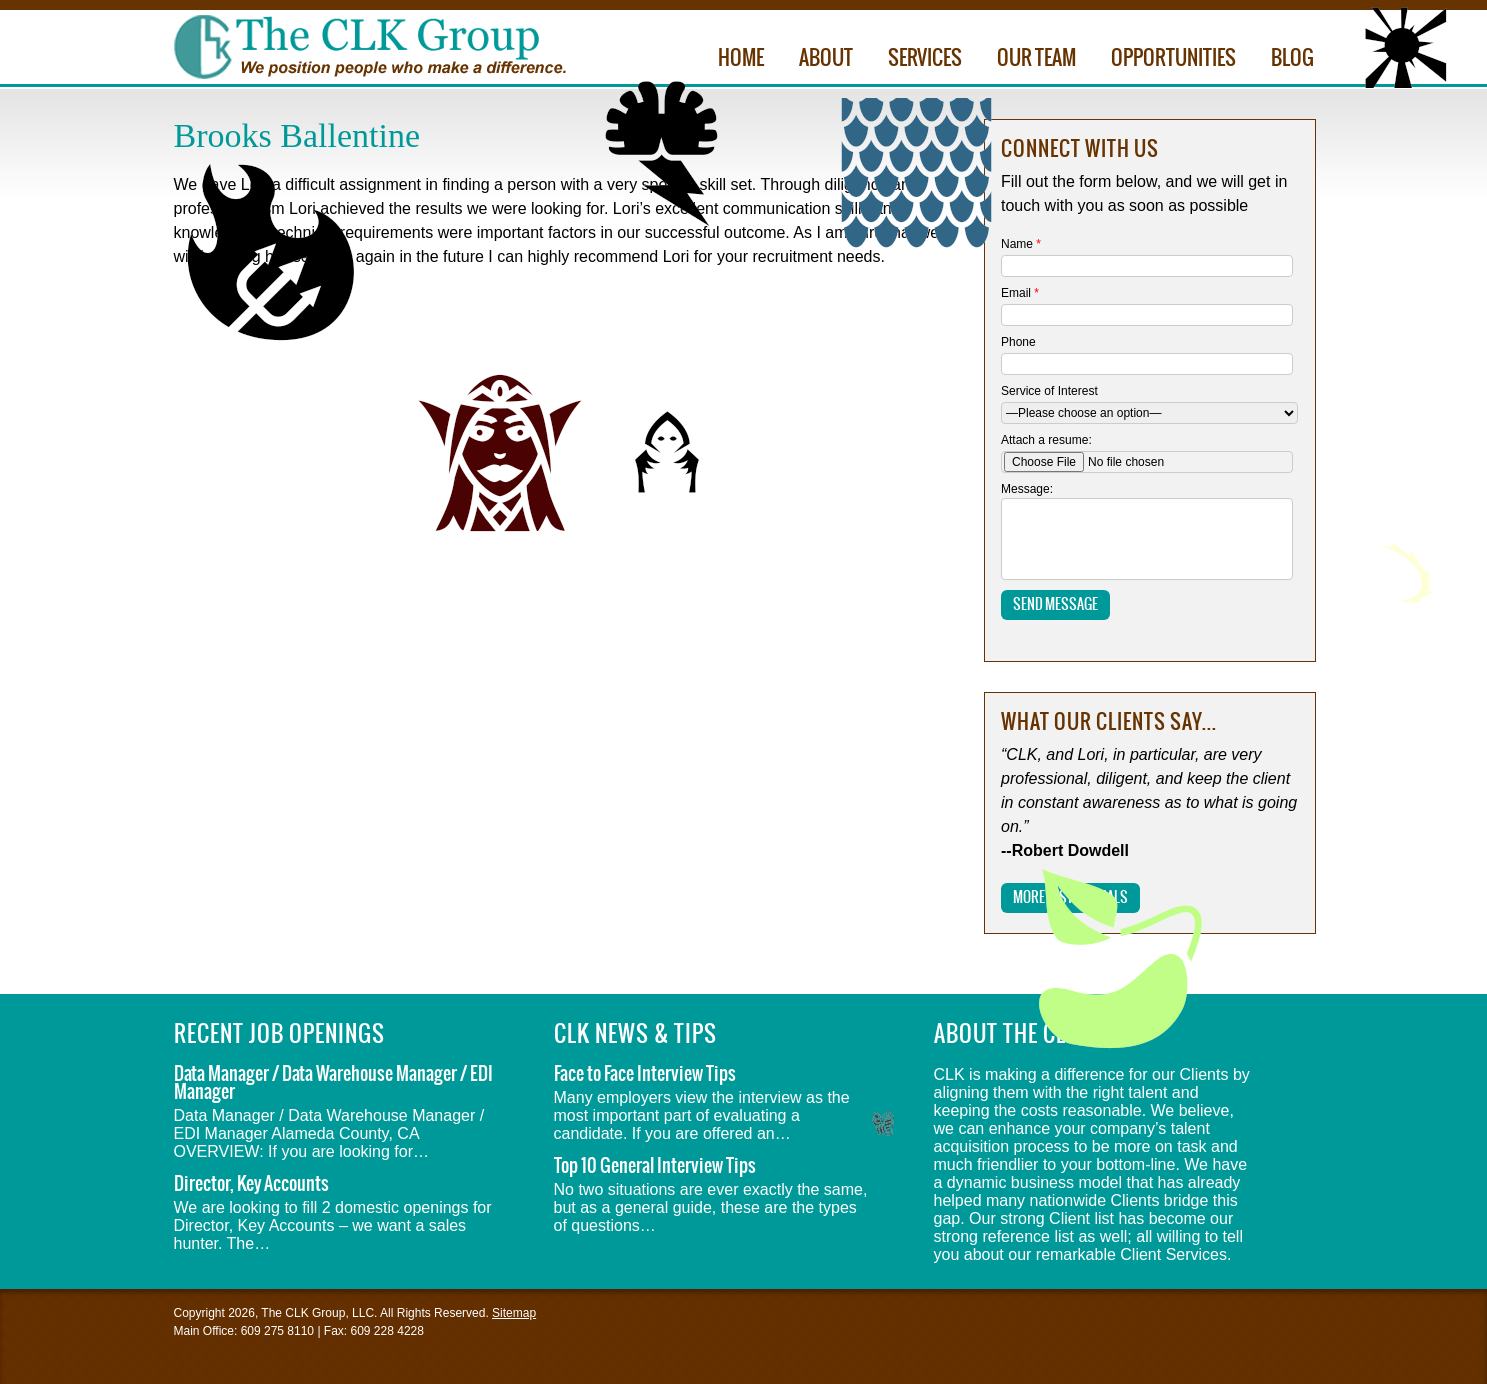 This screenshot has height=1384, width=1487. Describe the element at coordinates (661, 153) in the screenshot. I see `start a brainstorming session` at that location.